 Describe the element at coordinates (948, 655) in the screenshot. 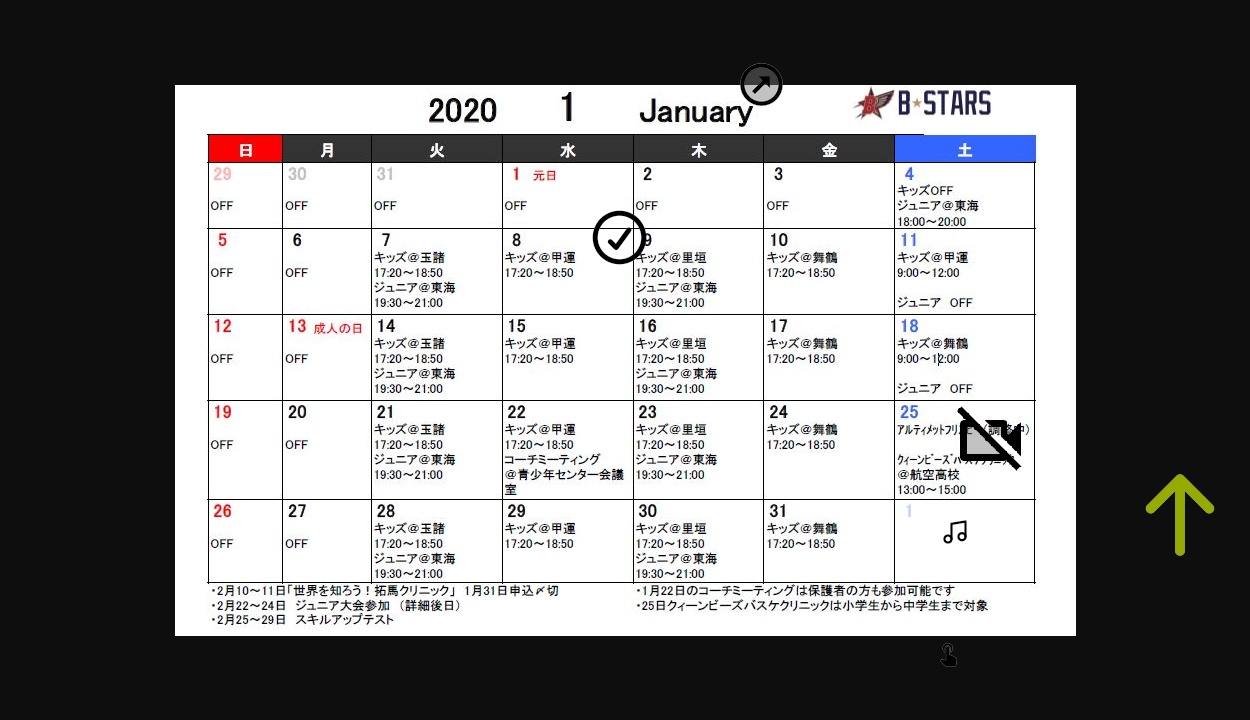

I see `tap to interact with this element` at that location.